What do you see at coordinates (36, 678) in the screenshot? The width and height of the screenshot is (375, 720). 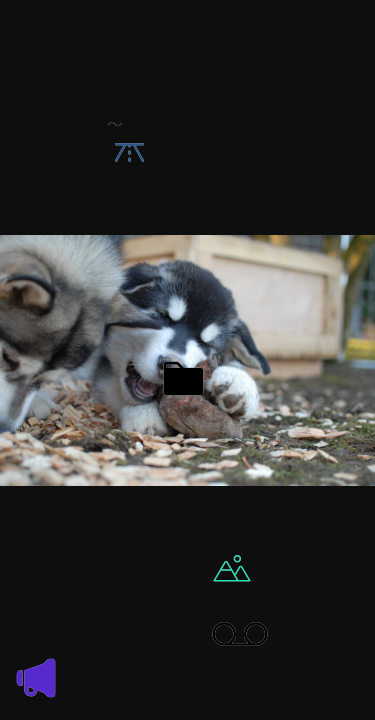 I see `view or access an announcement channel` at bounding box center [36, 678].